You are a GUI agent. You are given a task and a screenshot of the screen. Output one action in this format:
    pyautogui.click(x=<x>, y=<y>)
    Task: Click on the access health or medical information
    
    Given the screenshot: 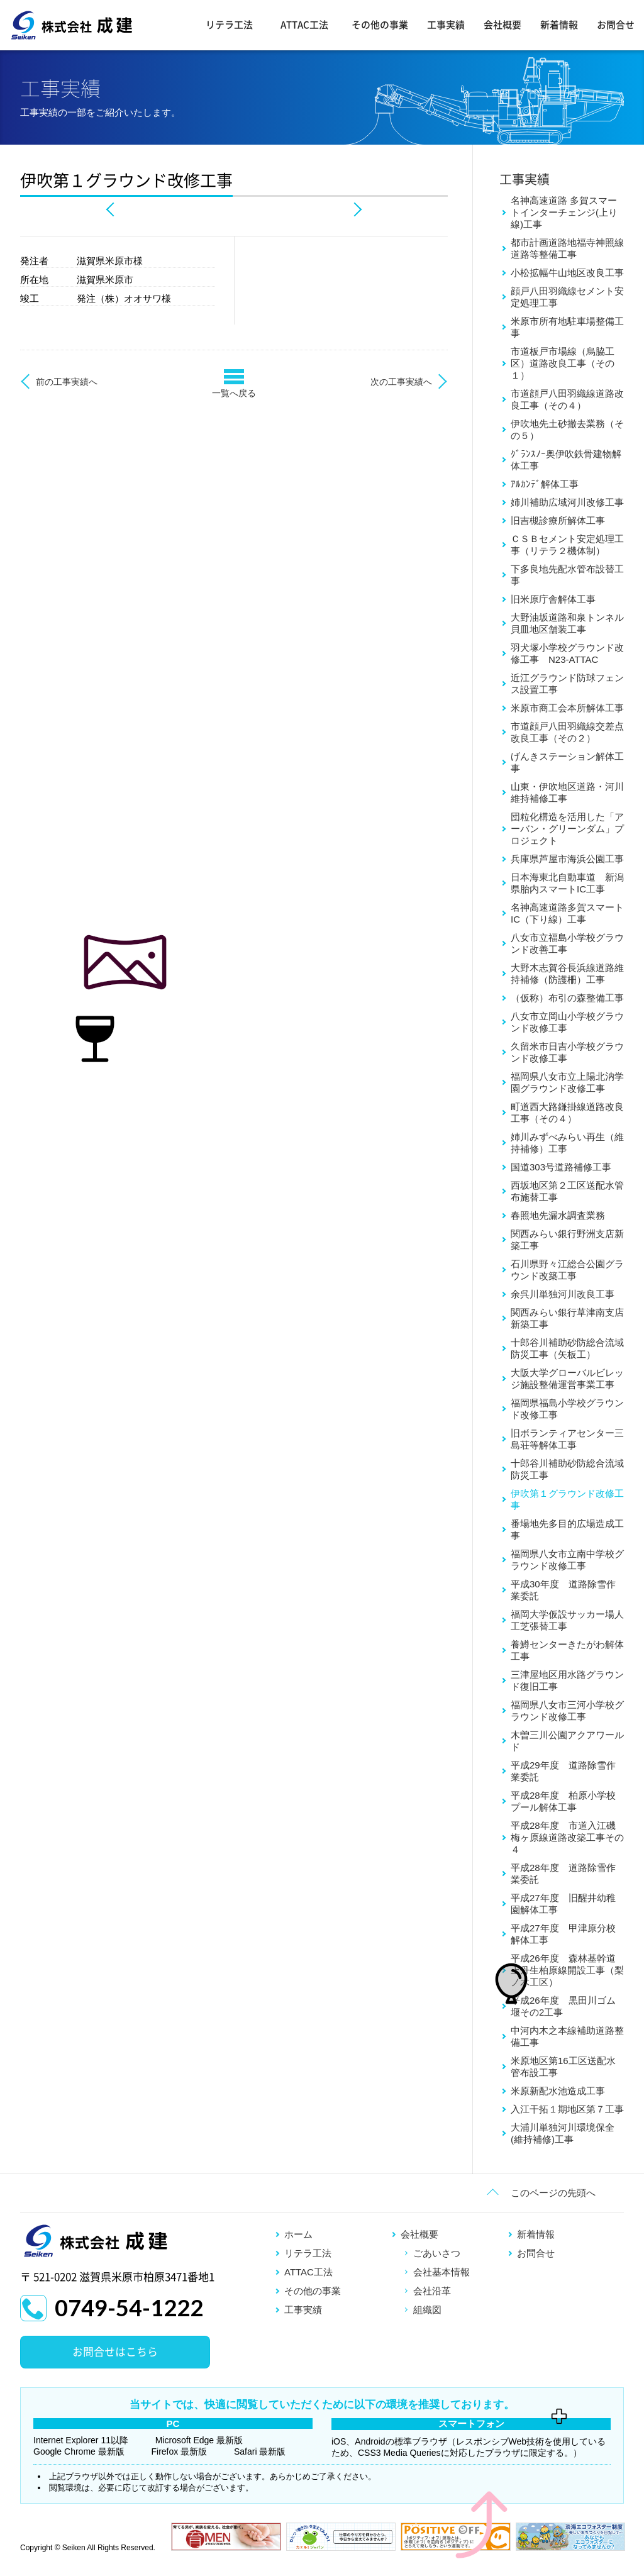 What is the action you would take?
    pyautogui.click(x=559, y=2416)
    